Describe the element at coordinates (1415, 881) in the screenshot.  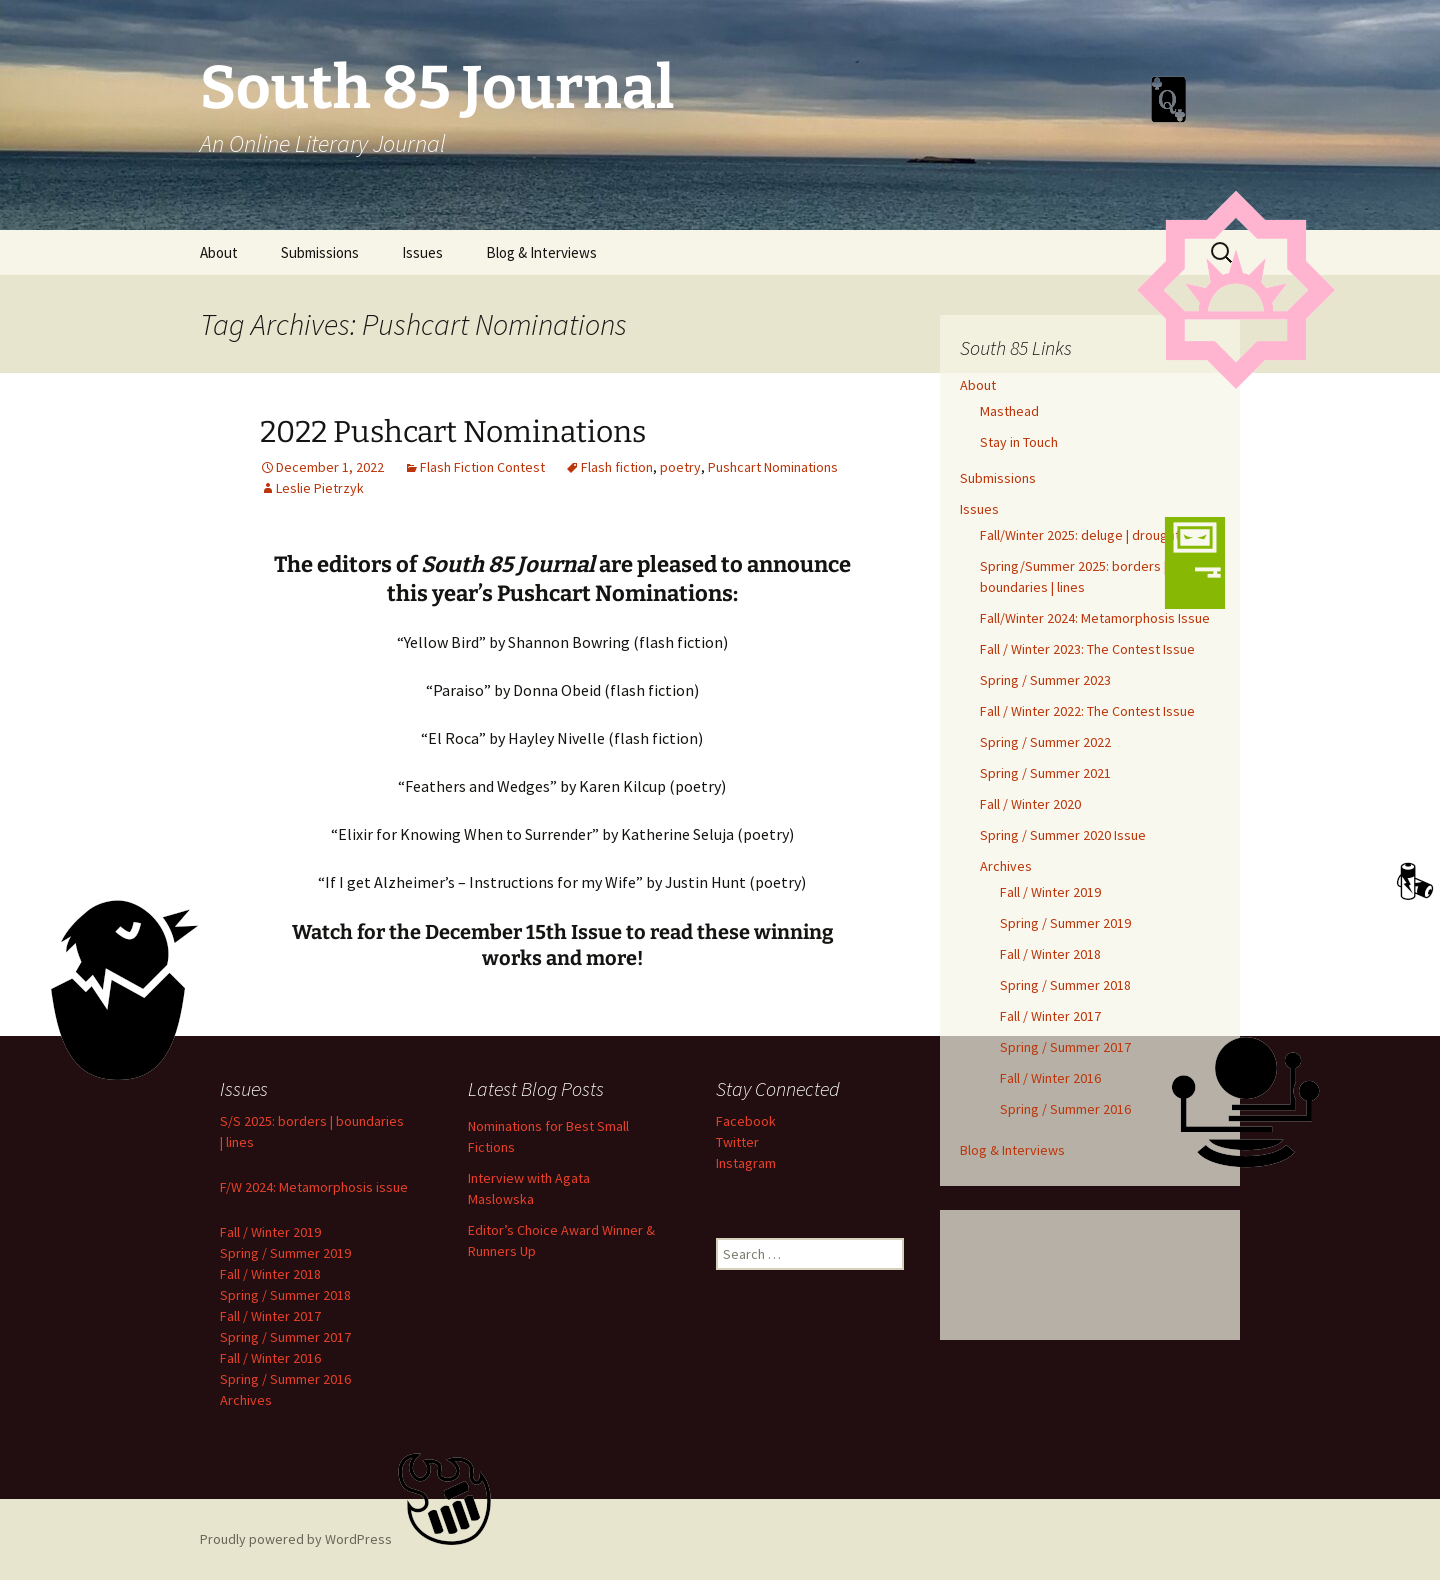
I see `view battery status or power levels` at that location.